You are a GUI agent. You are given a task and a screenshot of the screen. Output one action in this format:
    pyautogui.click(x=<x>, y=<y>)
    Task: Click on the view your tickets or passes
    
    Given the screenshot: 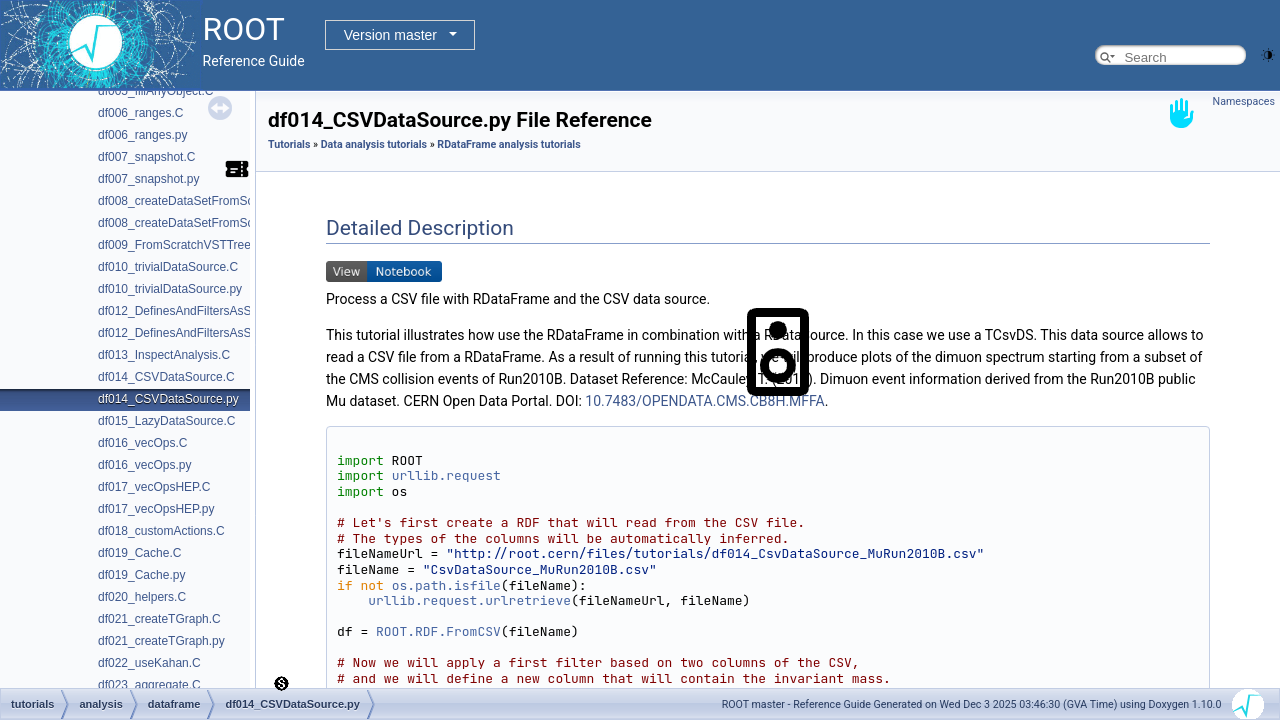 What is the action you would take?
    pyautogui.click(x=237, y=169)
    